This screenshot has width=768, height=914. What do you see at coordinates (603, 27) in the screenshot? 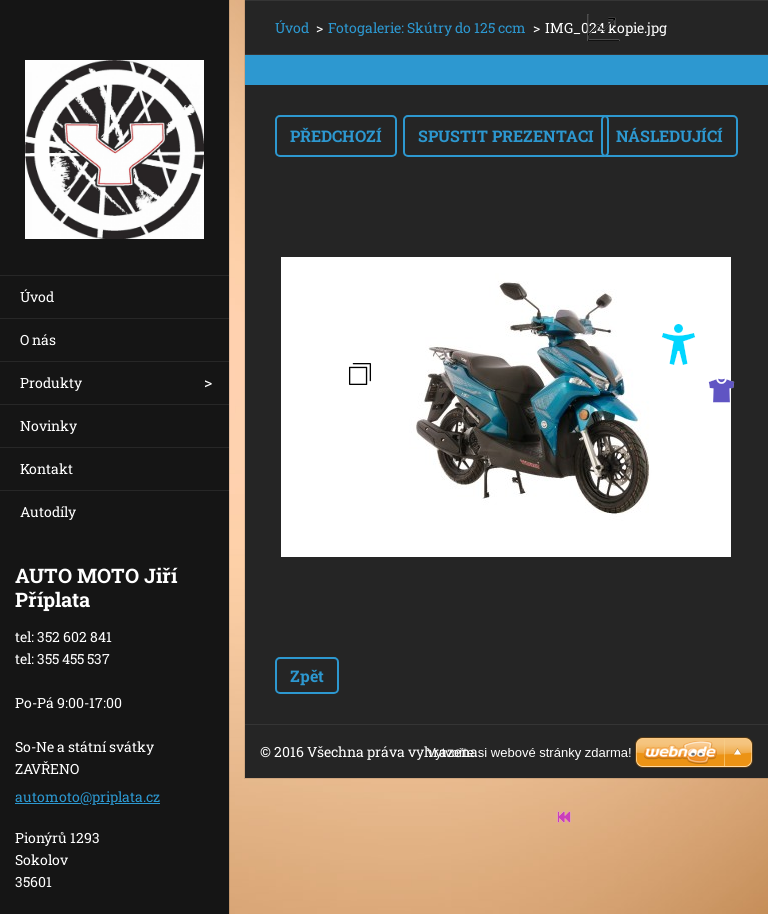
I see `view analytics or performance trends` at bounding box center [603, 27].